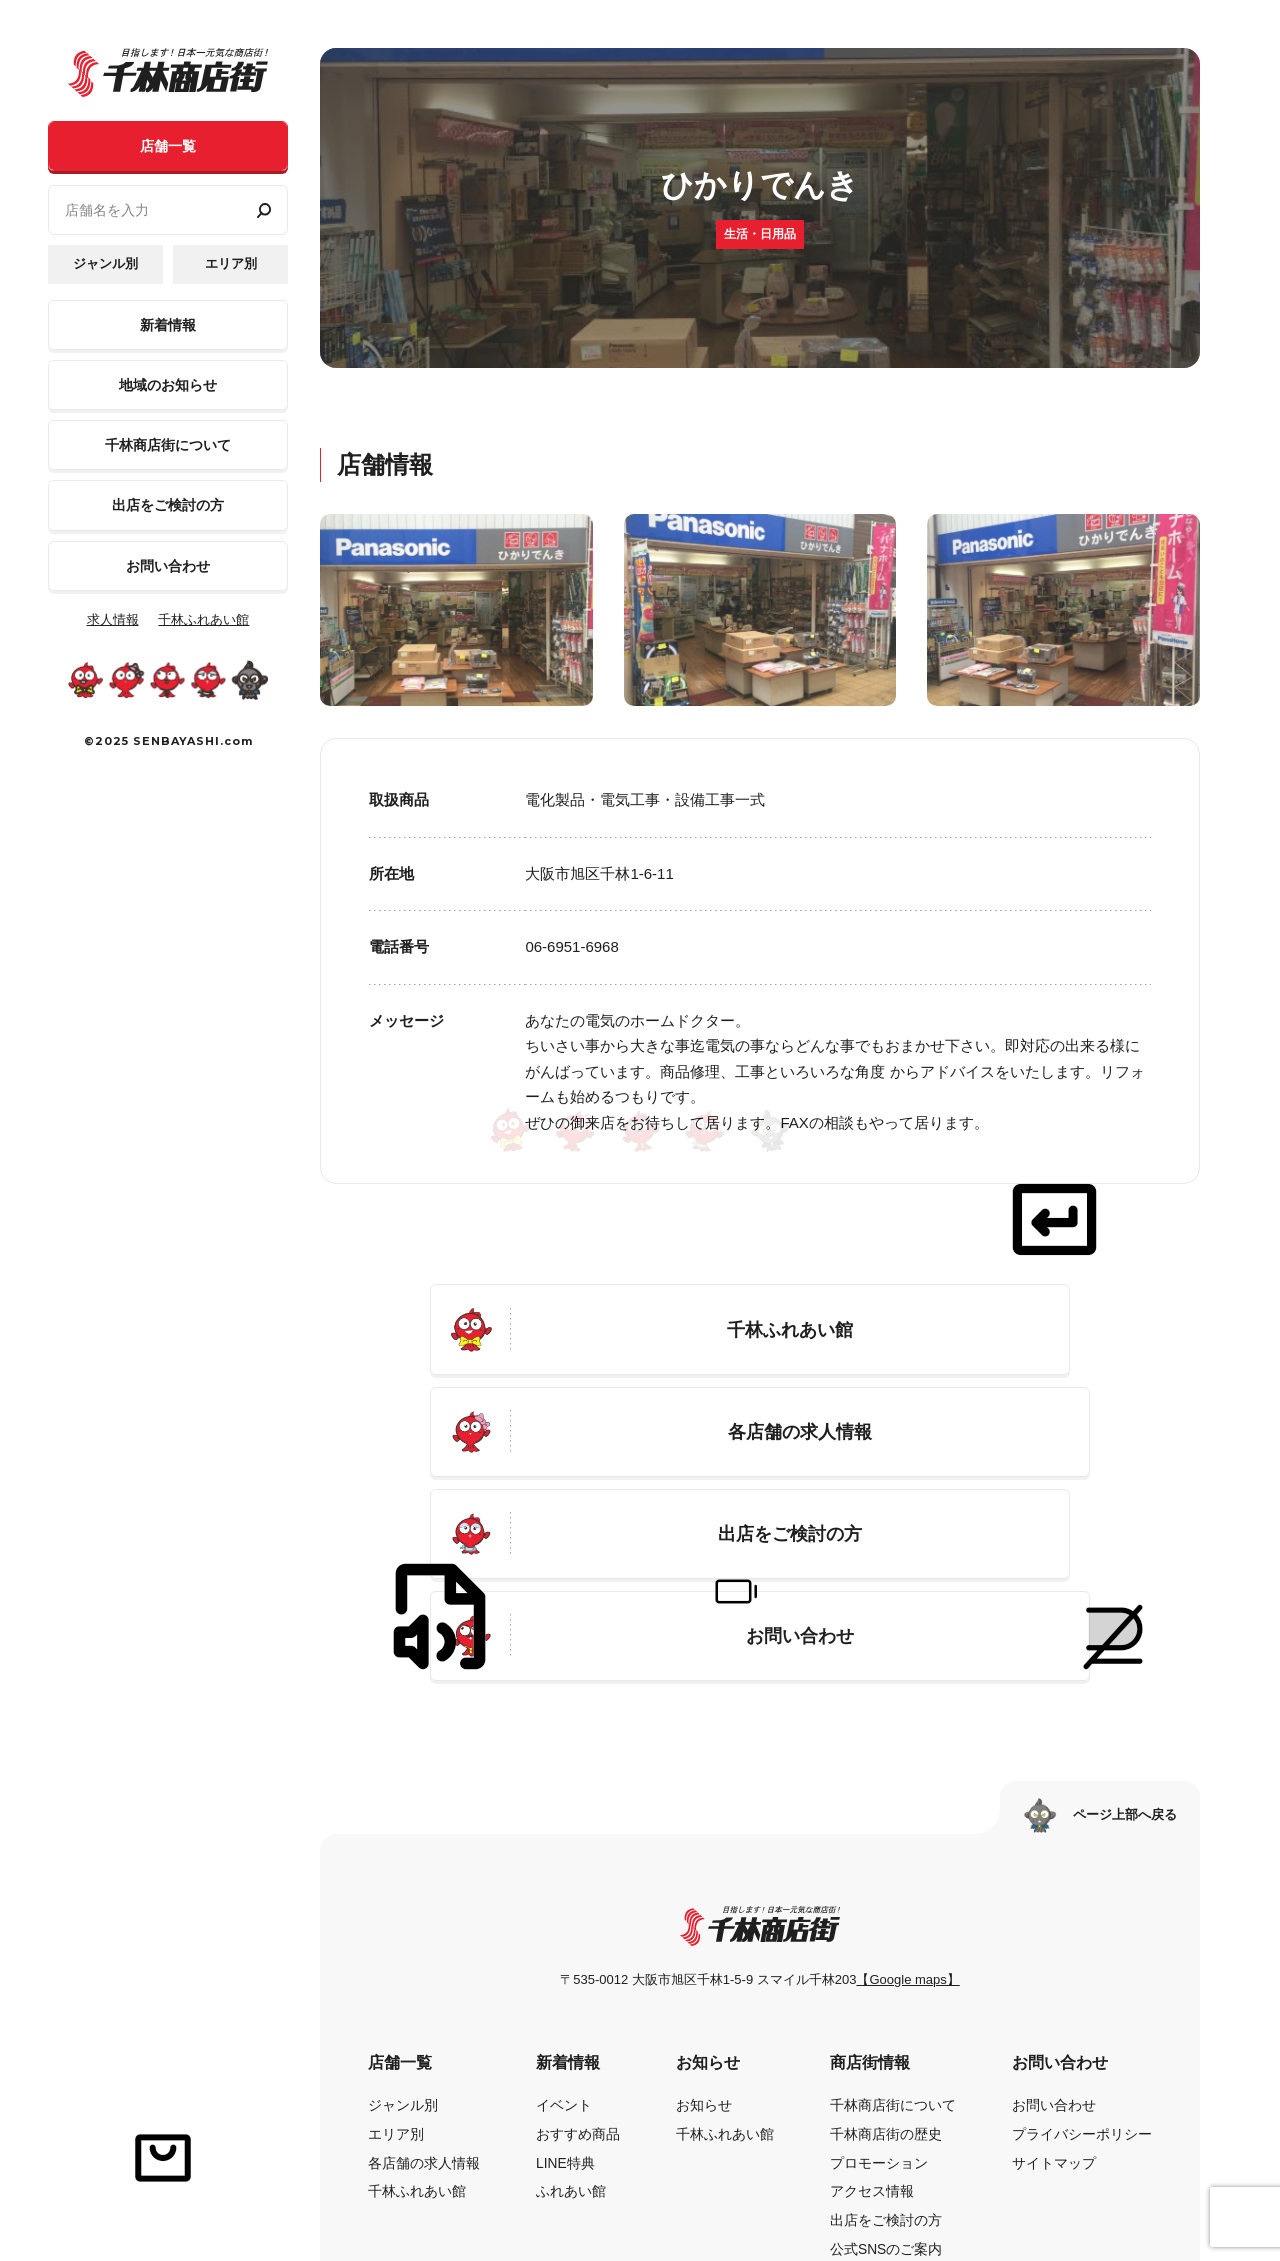 The image size is (1280, 2261). Describe the element at coordinates (735, 1591) in the screenshot. I see `indicates battery is empty or depleted` at that location.